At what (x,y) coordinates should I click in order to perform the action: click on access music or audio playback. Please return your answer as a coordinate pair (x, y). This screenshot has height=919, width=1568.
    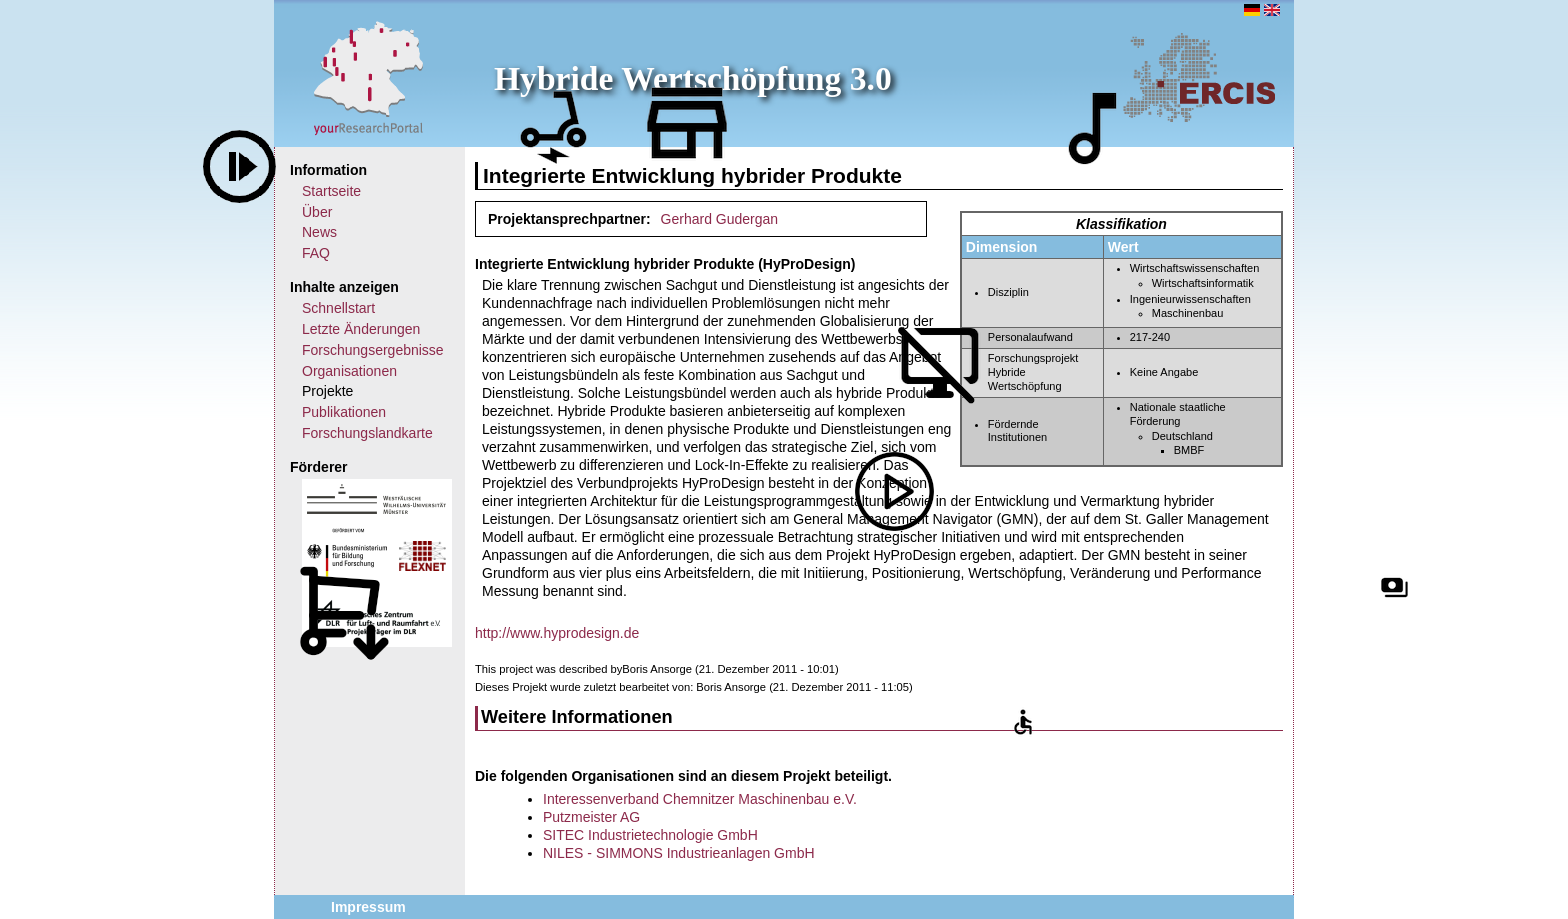
    Looking at the image, I should click on (1092, 128).